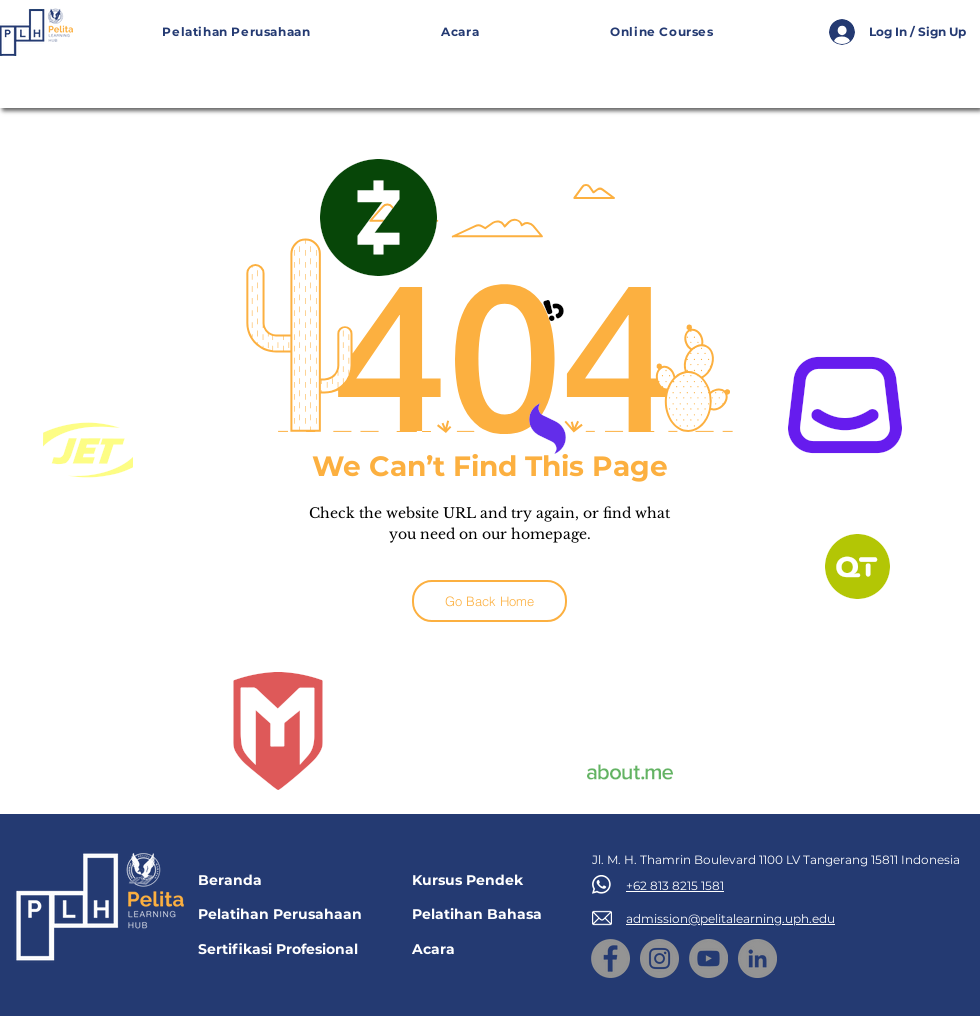 The width and height of the screenshot is (980, 1016). Describe the element at coordinates (630, 772) in the screenshot. I see `visit your about.me profile` at that location.